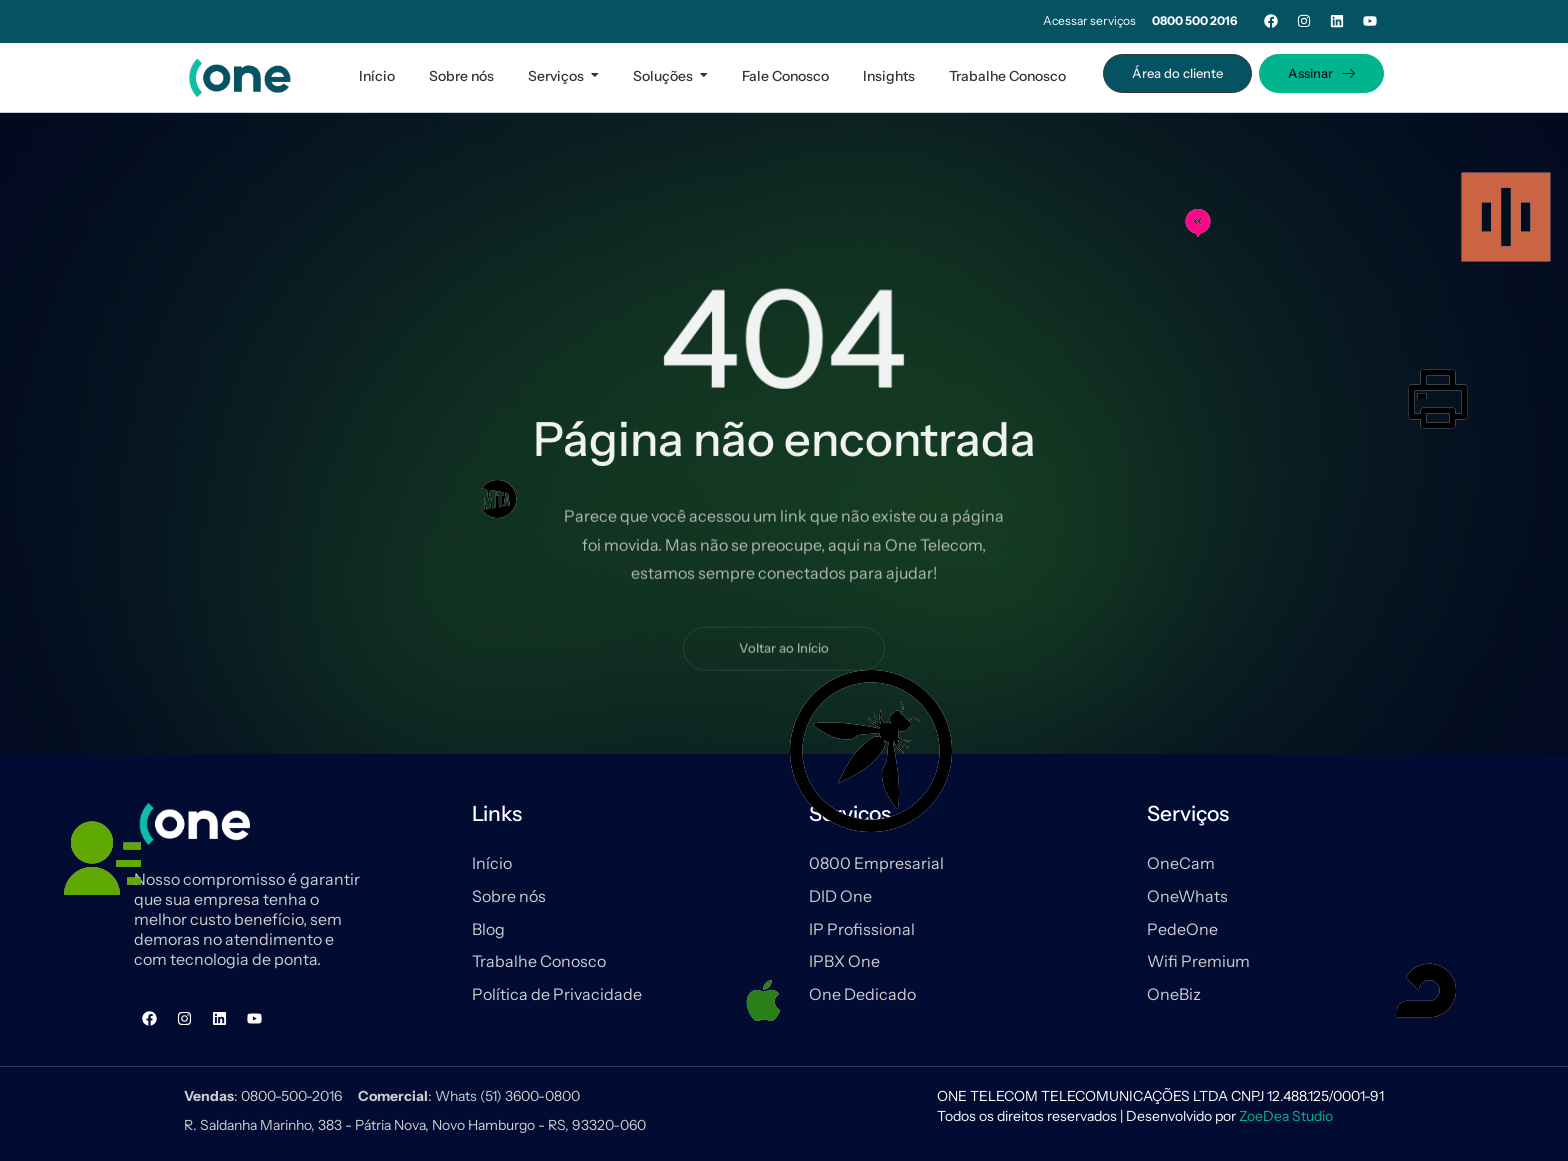 The width and height of the screenshot is (1568, 1161). I want to click on OWASP (Open Web Application Security Project) logo, so click(871, 751).